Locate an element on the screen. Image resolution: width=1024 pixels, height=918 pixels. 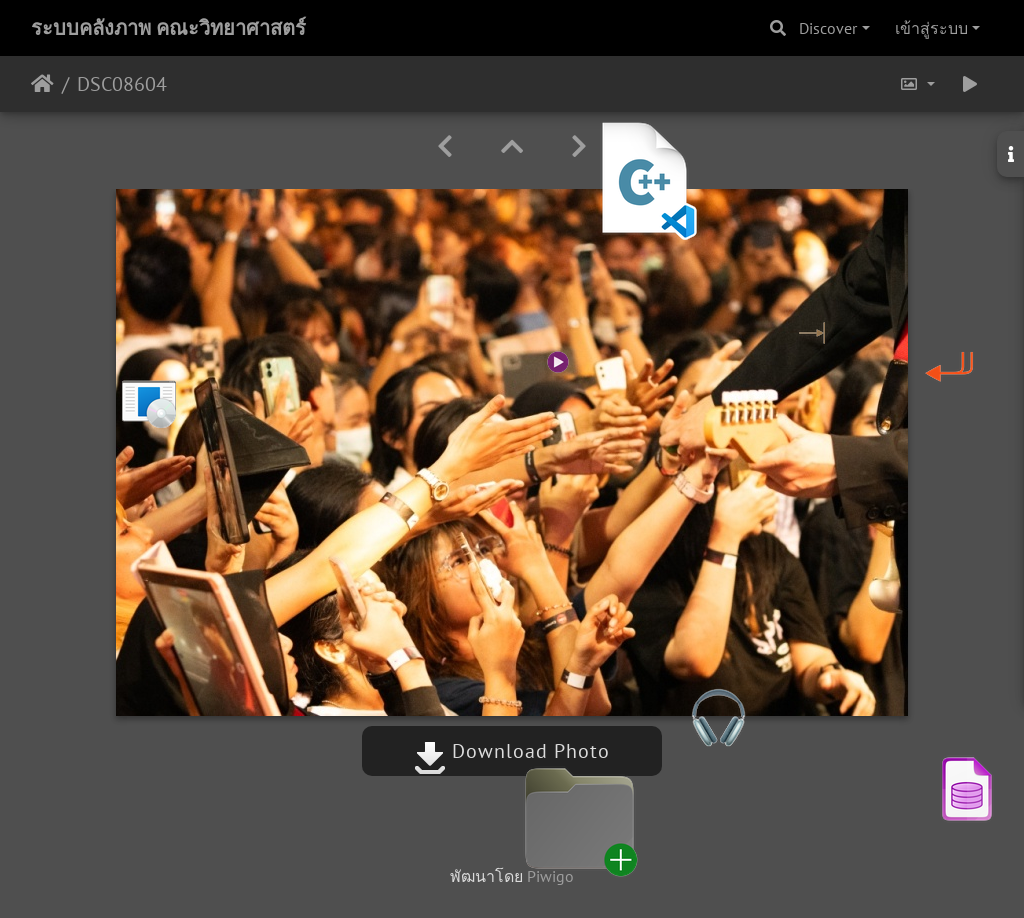
create a new folder is located at coordinates (579, 818).